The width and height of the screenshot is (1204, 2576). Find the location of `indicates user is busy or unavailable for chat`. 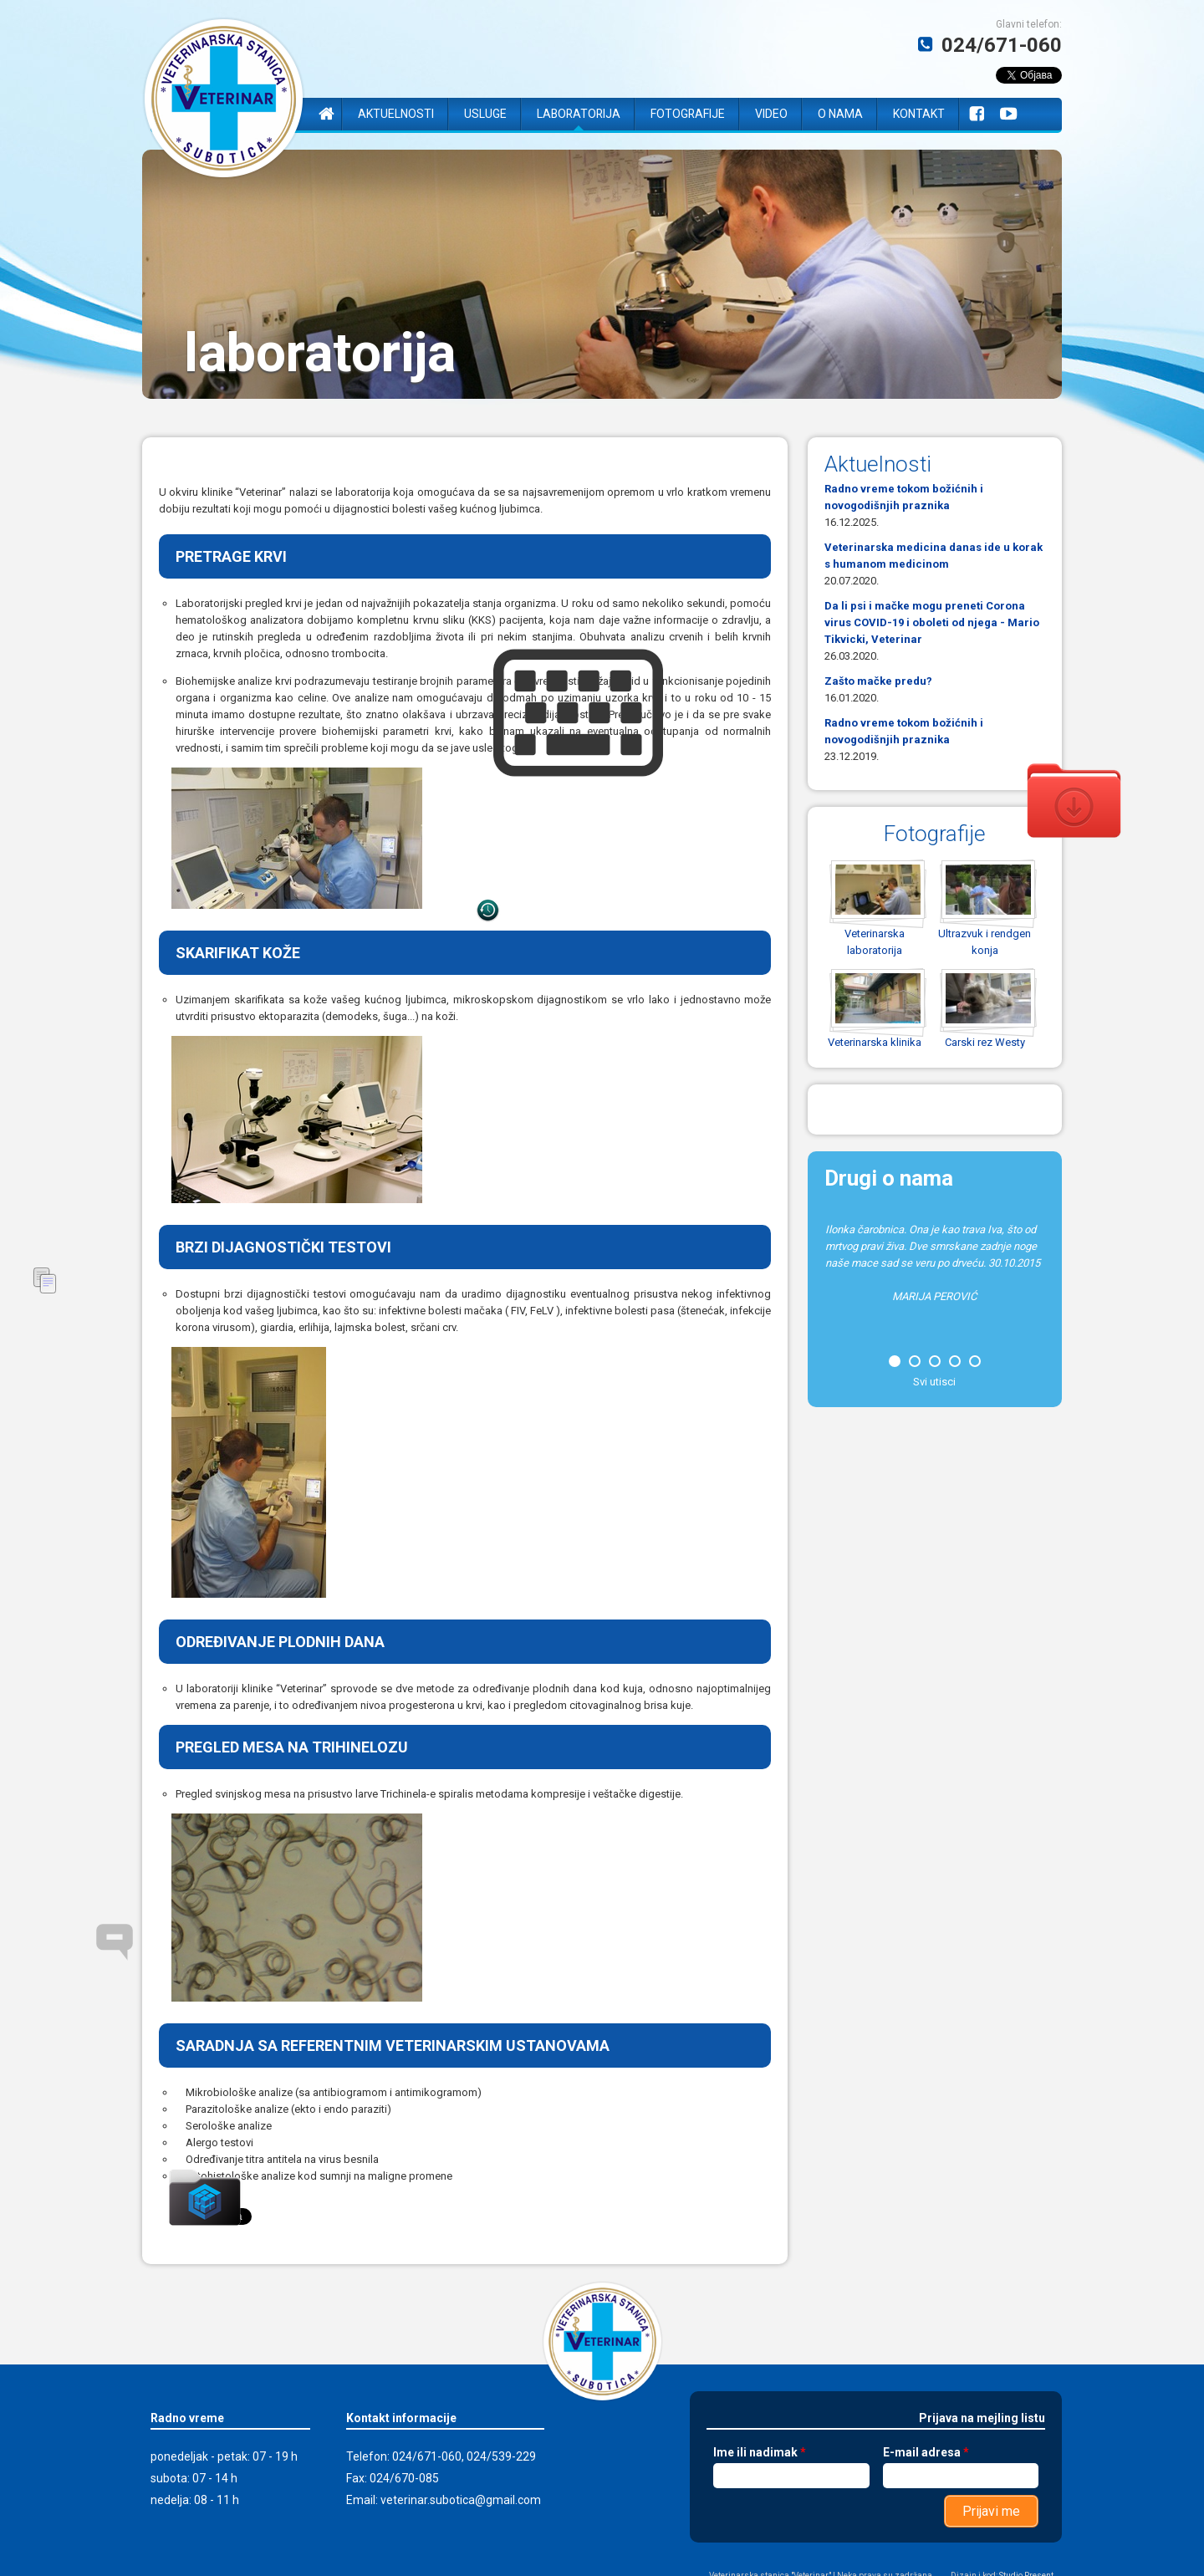

indicates user is busy or unavailable for chat is located at coordinates (115, 1942).